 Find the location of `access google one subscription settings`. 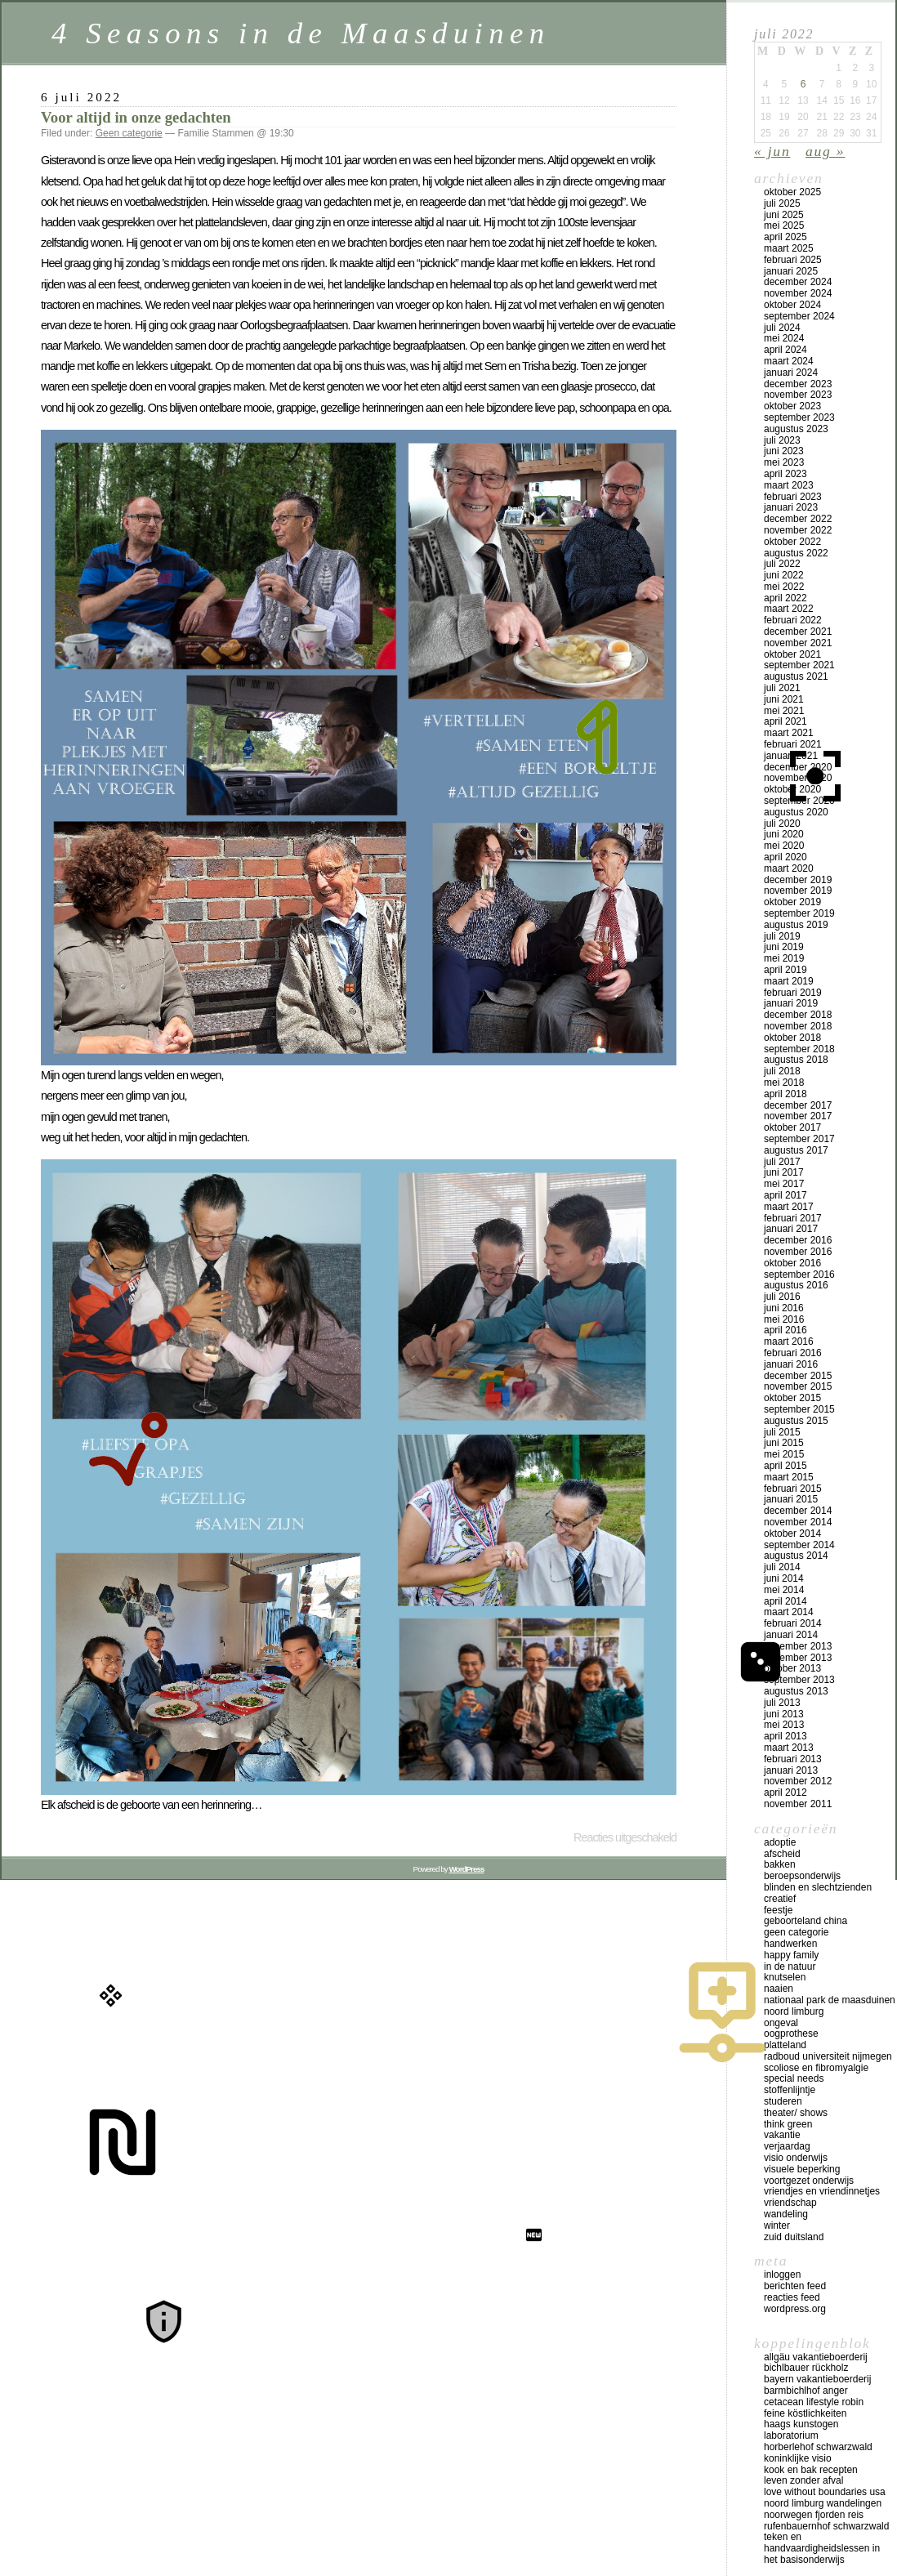

access google one subscription settings is located at coordinates (602, 737).